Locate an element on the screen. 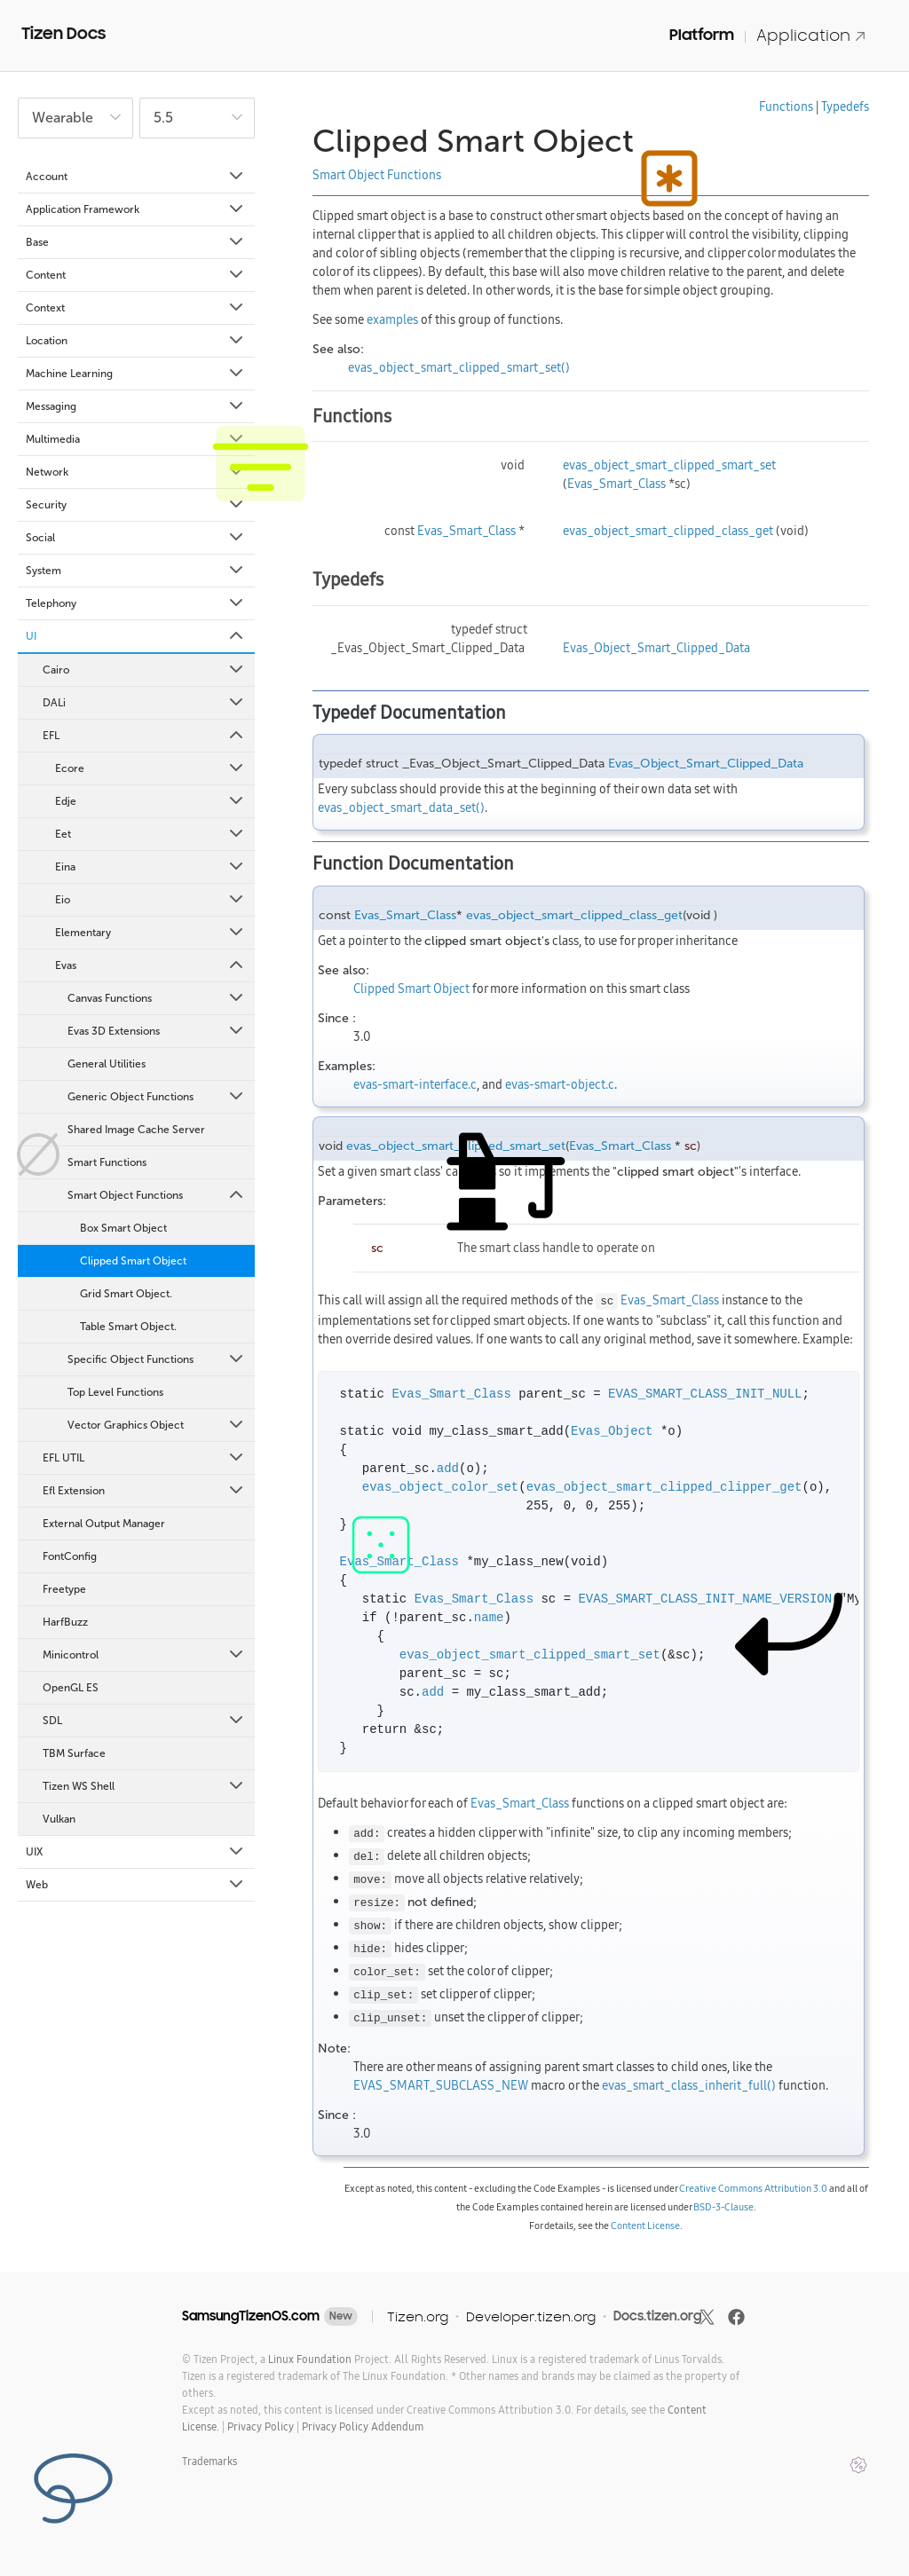  access construction or building management tools is located at coordinates (503, 1181).